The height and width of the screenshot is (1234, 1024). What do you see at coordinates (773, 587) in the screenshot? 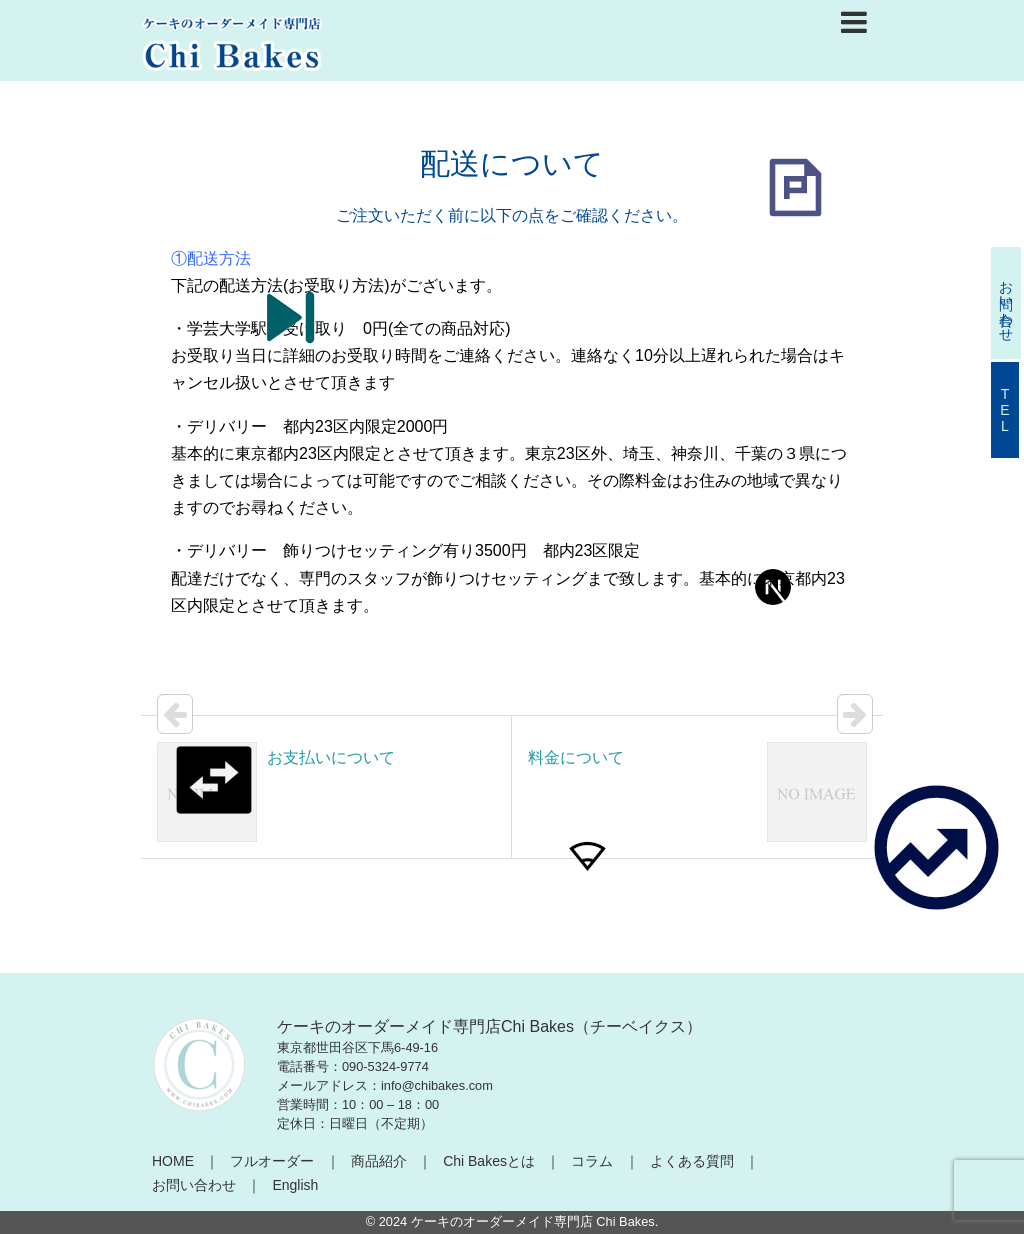
I see `Next.js framework logo` at bounding box center [773, 587].